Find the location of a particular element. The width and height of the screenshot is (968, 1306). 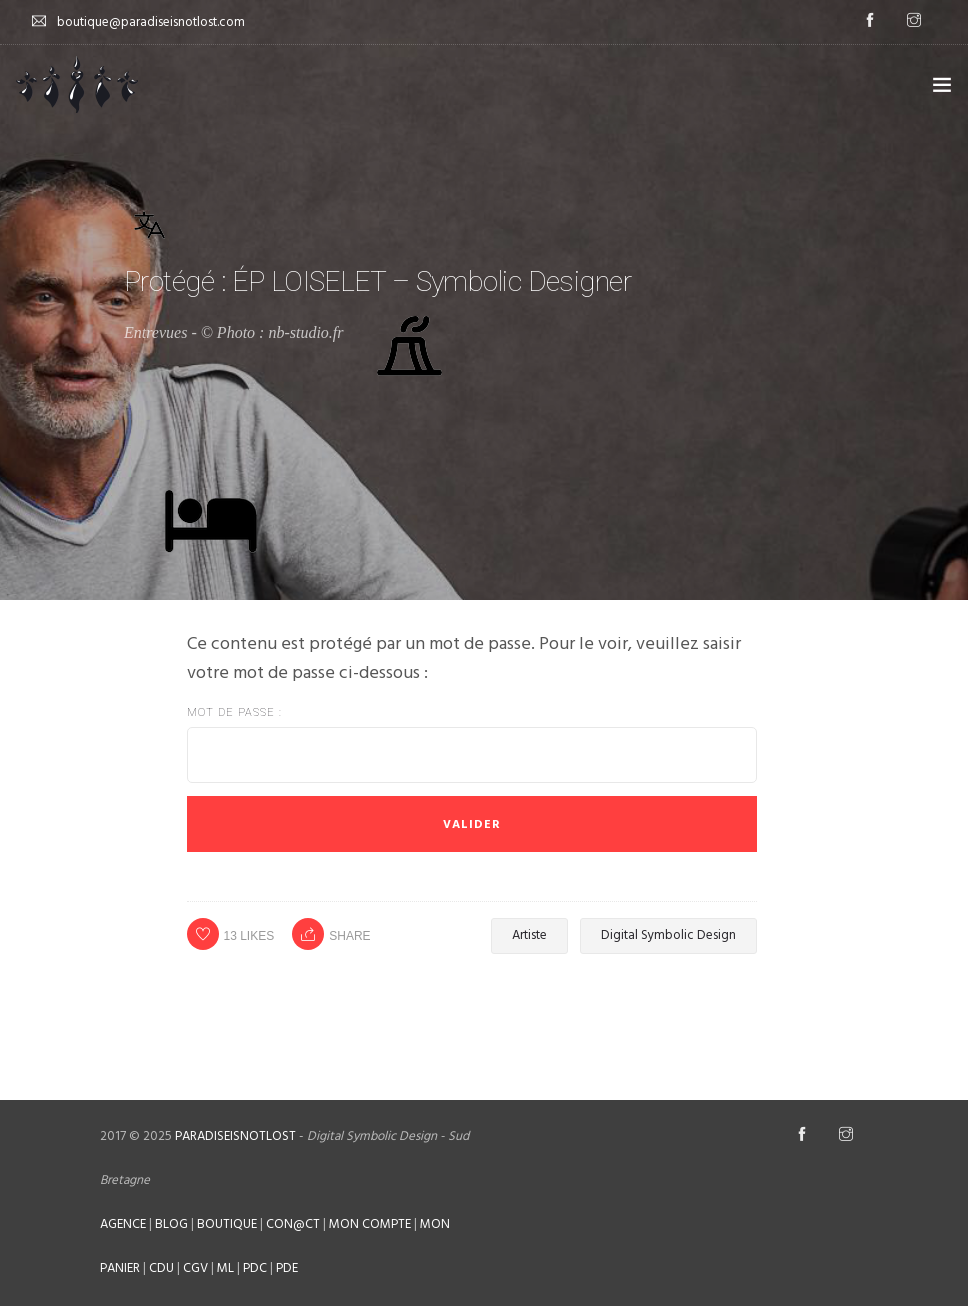

translate text to another language is located at coordinates (148, 225).